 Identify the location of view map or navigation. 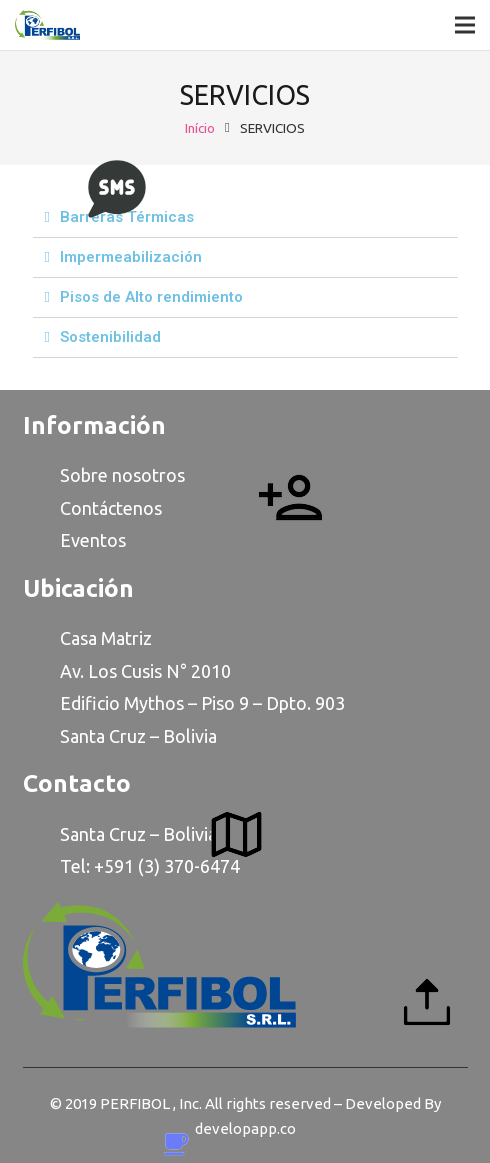
(236, 834).